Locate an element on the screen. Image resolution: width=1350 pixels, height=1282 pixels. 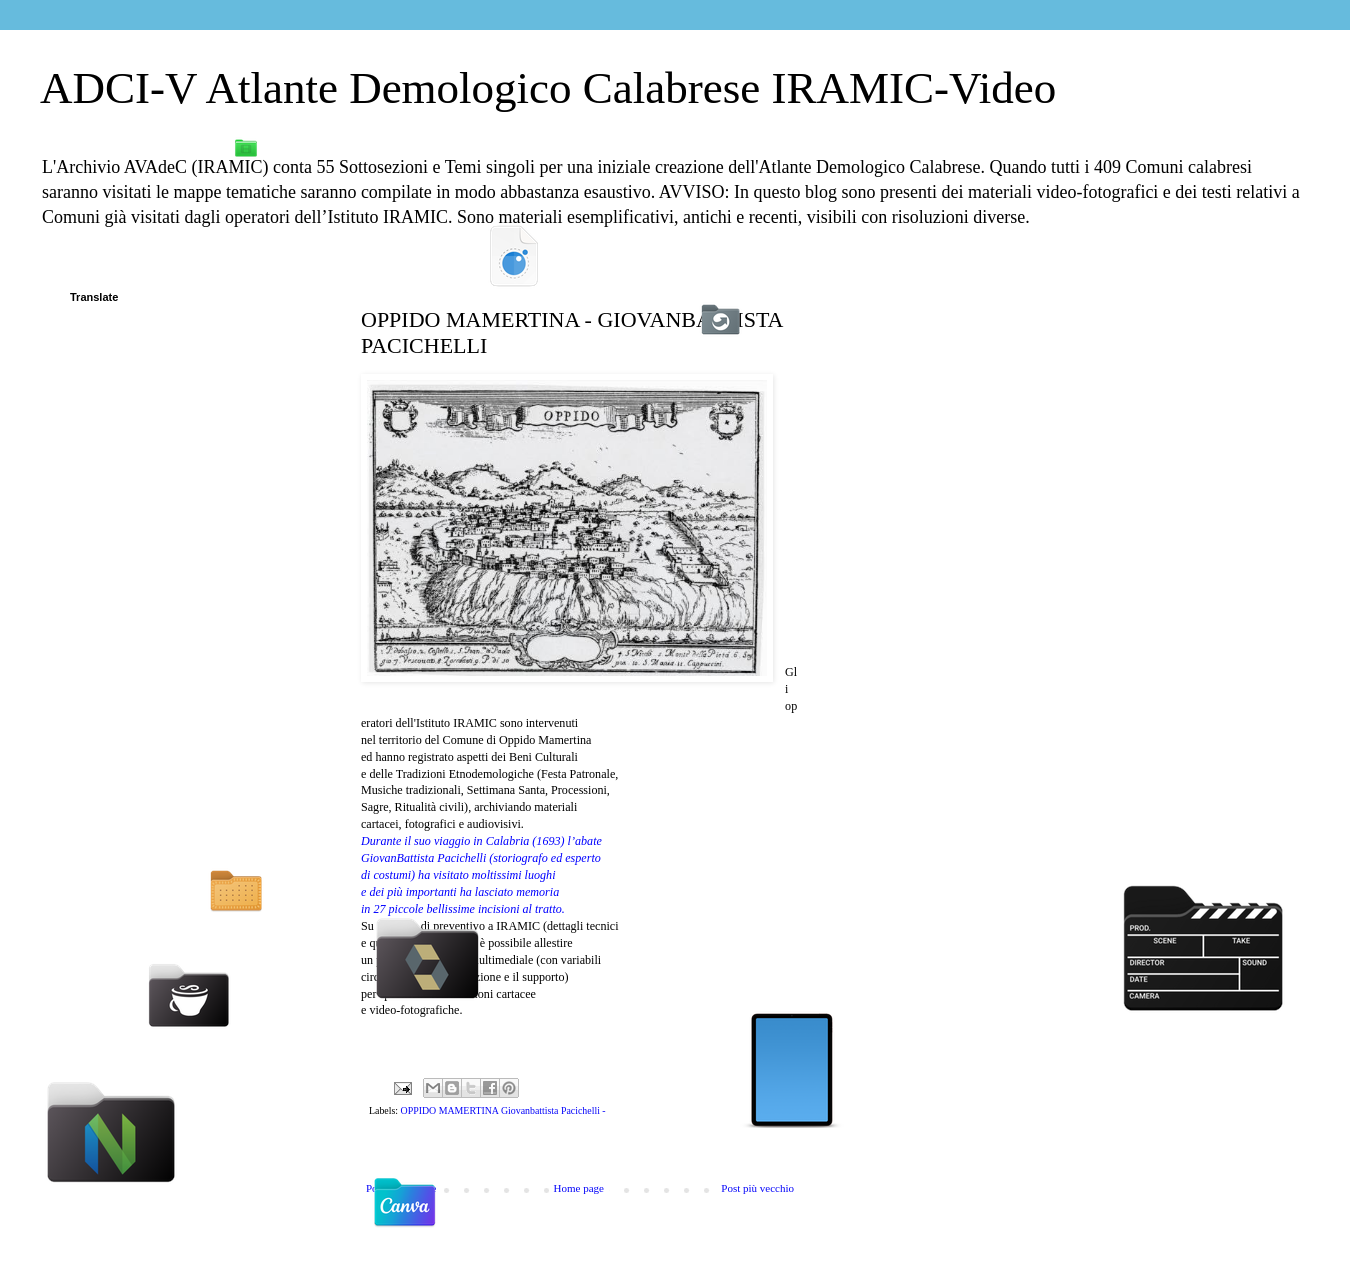
open folder containing Canva project files is located at coordinates (404, 1203).